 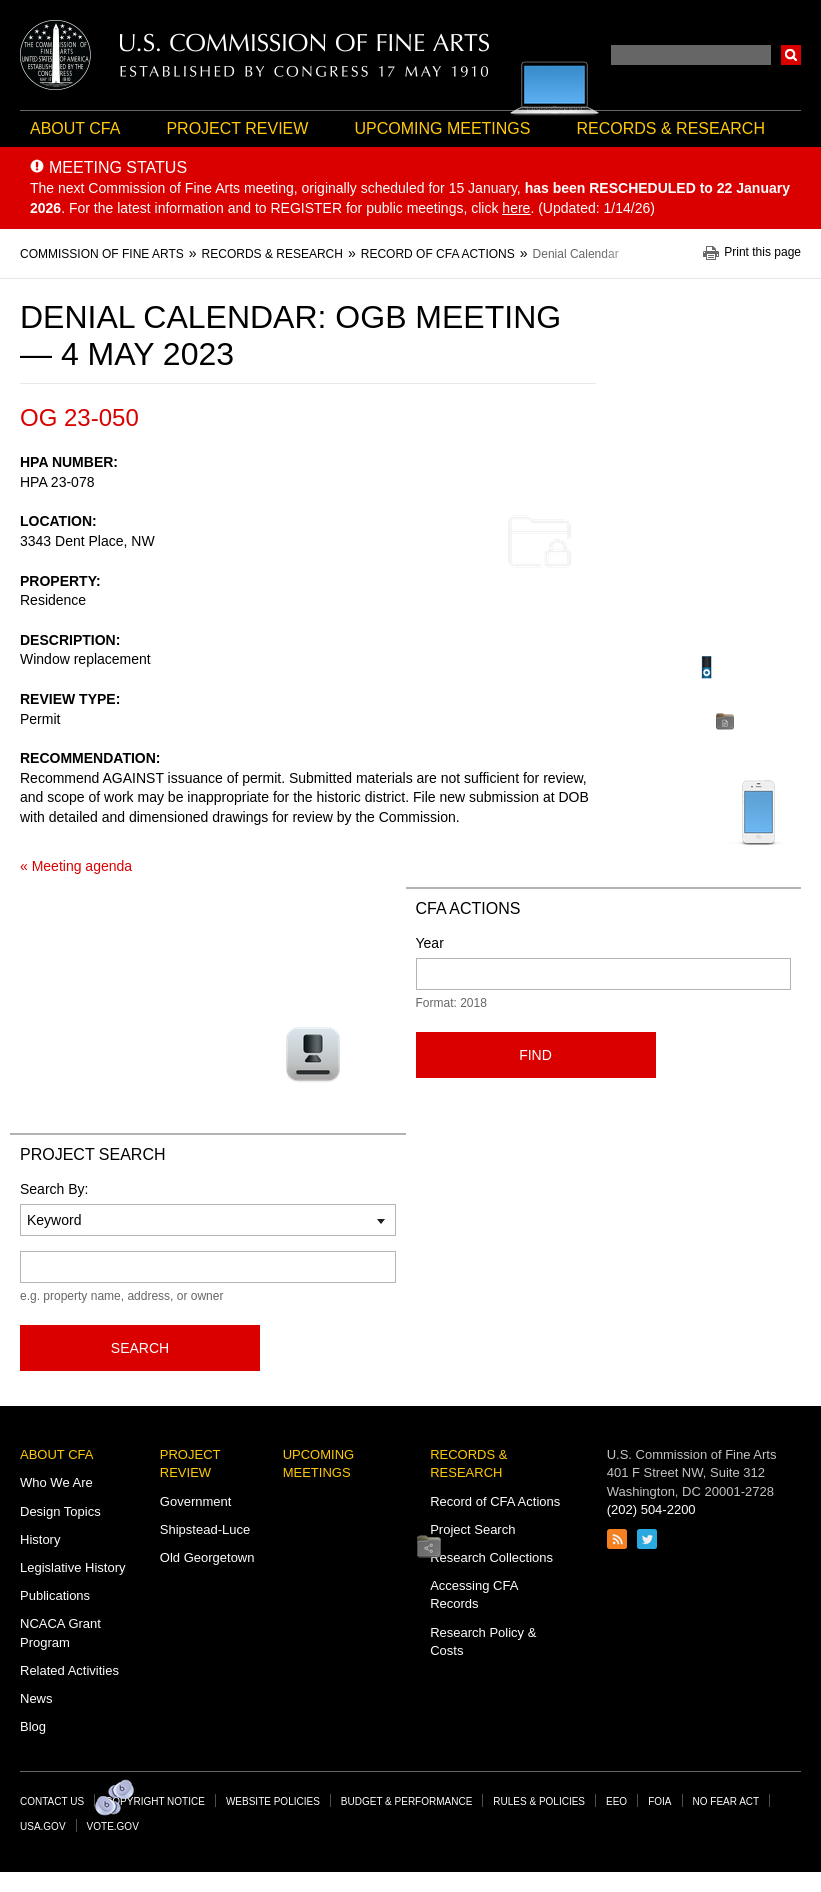 What do you see at coordinates (539, 541) in the screenshot?
I see `access encrypted vault storage` at bounding box center [539, 541].